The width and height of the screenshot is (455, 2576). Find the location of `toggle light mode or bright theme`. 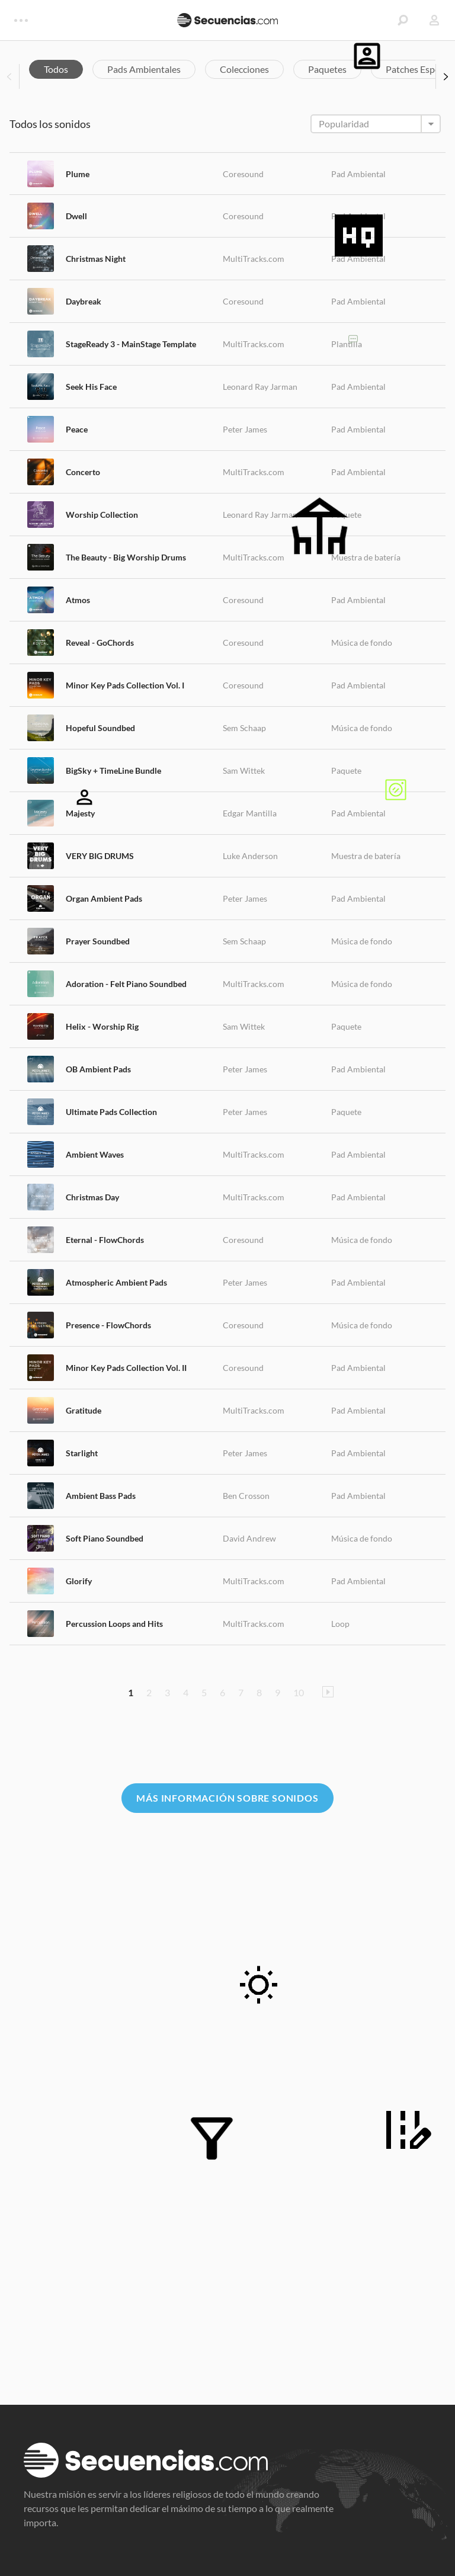

toggle light mode or bright theme is located at coordinates (258, 1985).